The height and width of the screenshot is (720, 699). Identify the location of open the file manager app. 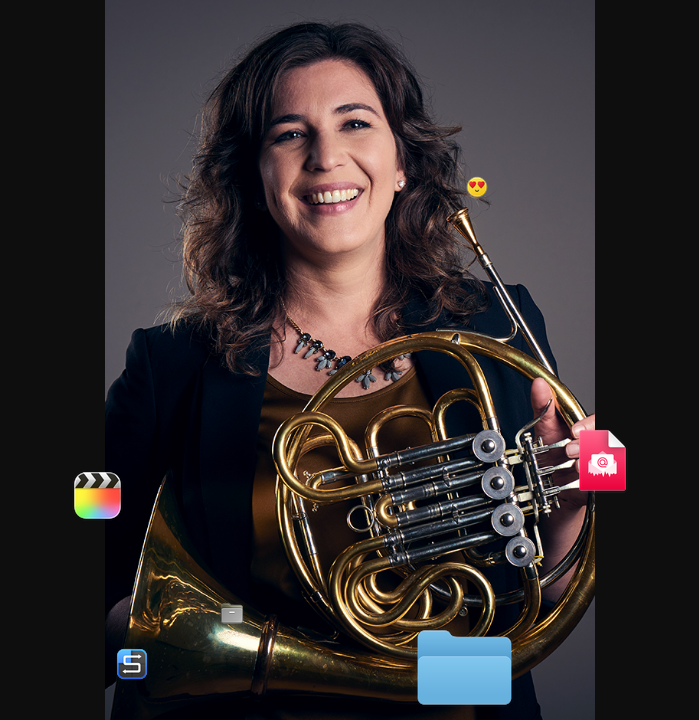
(232, 613).